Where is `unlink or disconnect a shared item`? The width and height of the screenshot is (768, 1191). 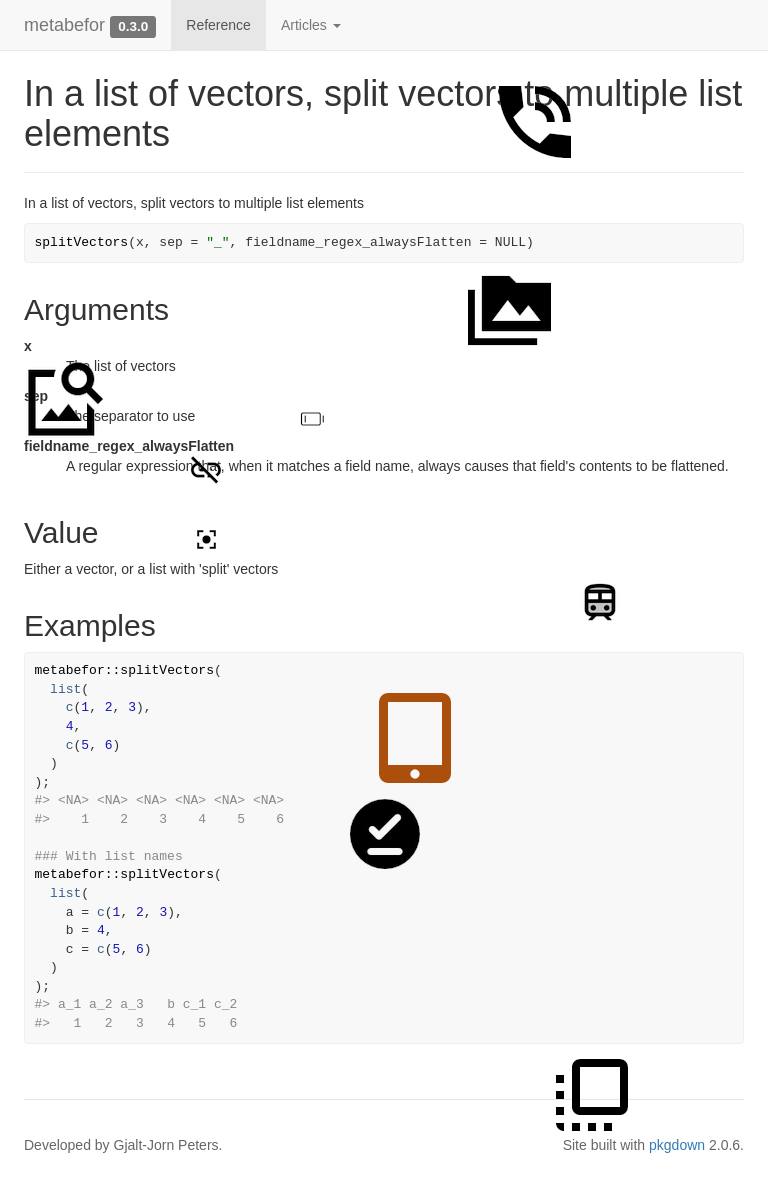 unlink or disconnect a shared item is located at coordinates (206, 470).